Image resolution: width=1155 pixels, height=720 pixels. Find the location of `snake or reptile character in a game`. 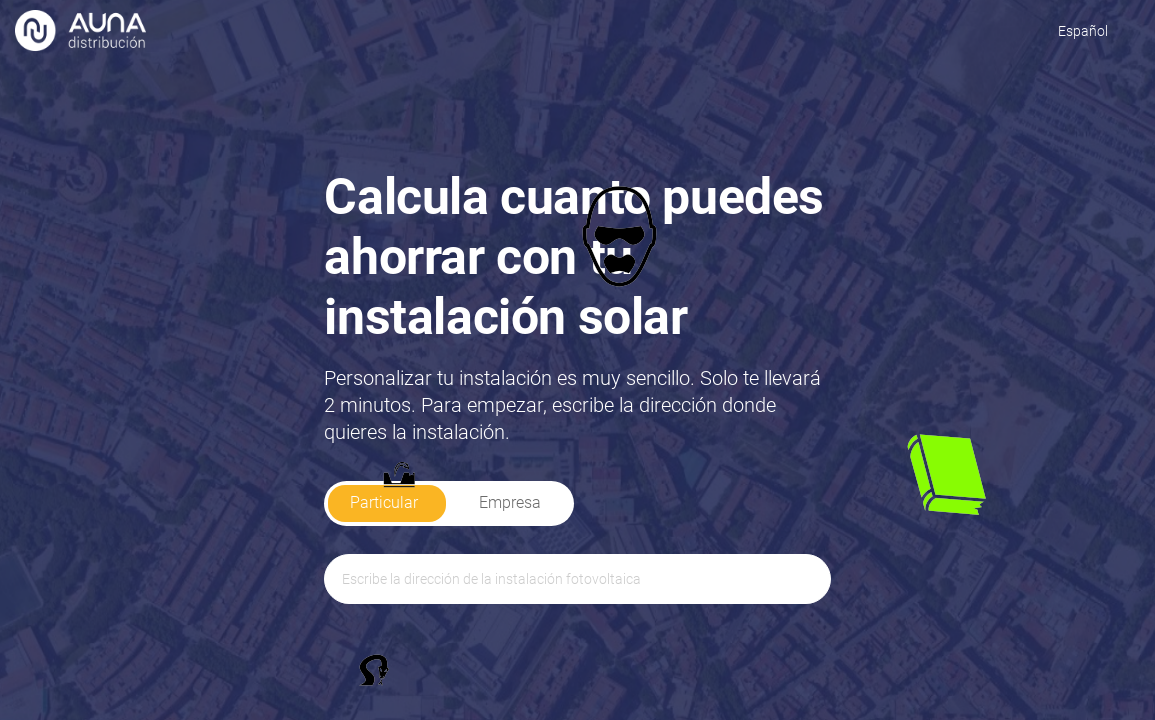

snake or reptile character in a game is located at coordinates (374, 670).